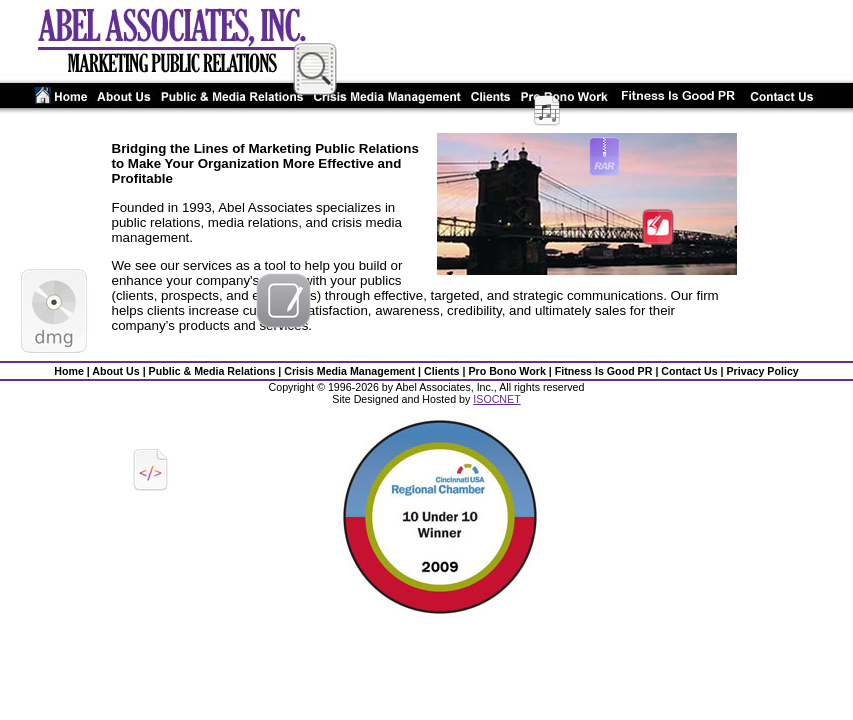  What do you see at coordinates (604, 156) in the screenshot?
I see `a RAR compressed archive file` at bounding box center [604, 156].